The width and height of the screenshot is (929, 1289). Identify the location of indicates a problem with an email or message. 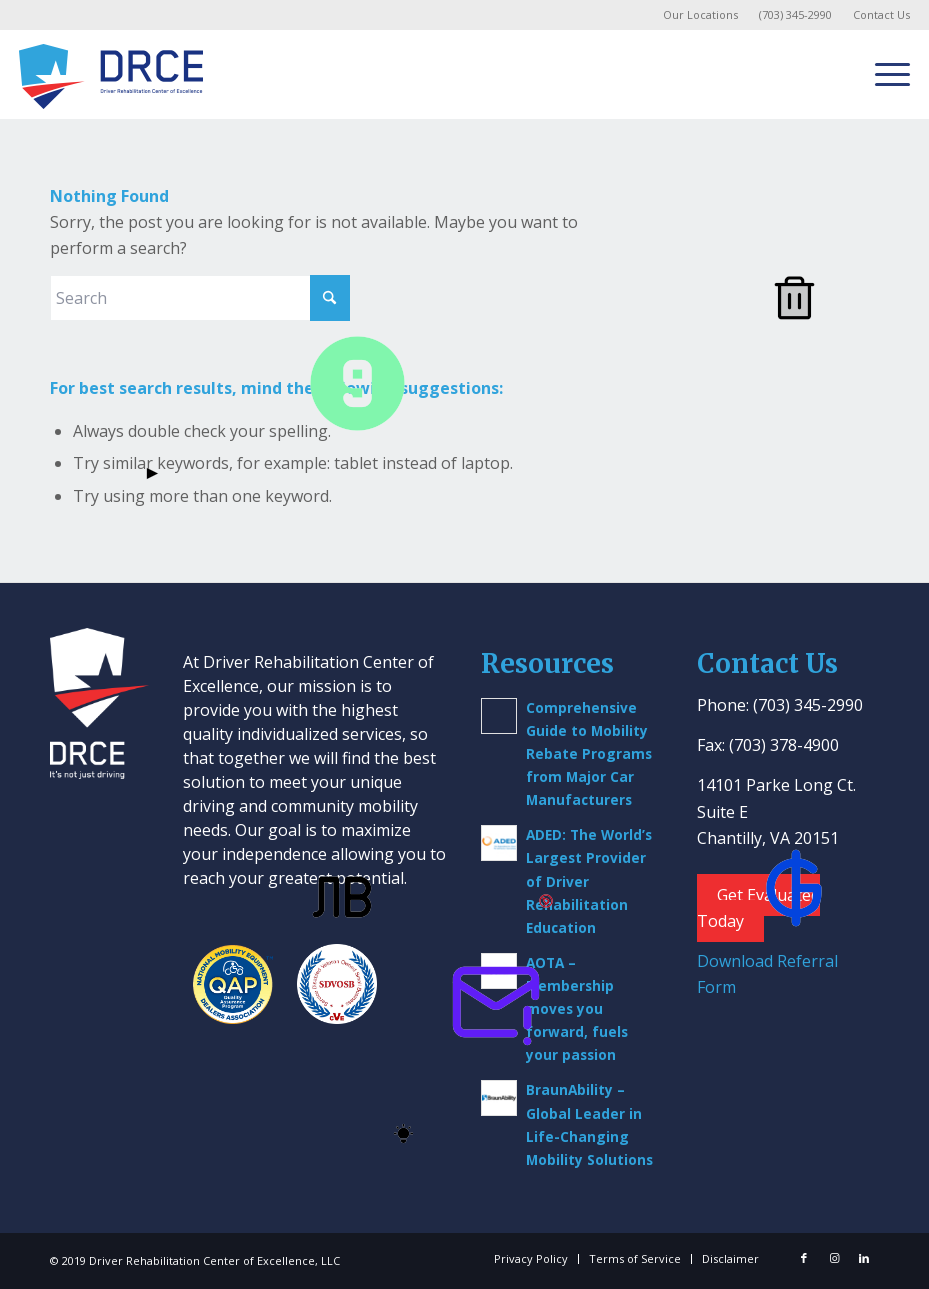
(496, 1002).